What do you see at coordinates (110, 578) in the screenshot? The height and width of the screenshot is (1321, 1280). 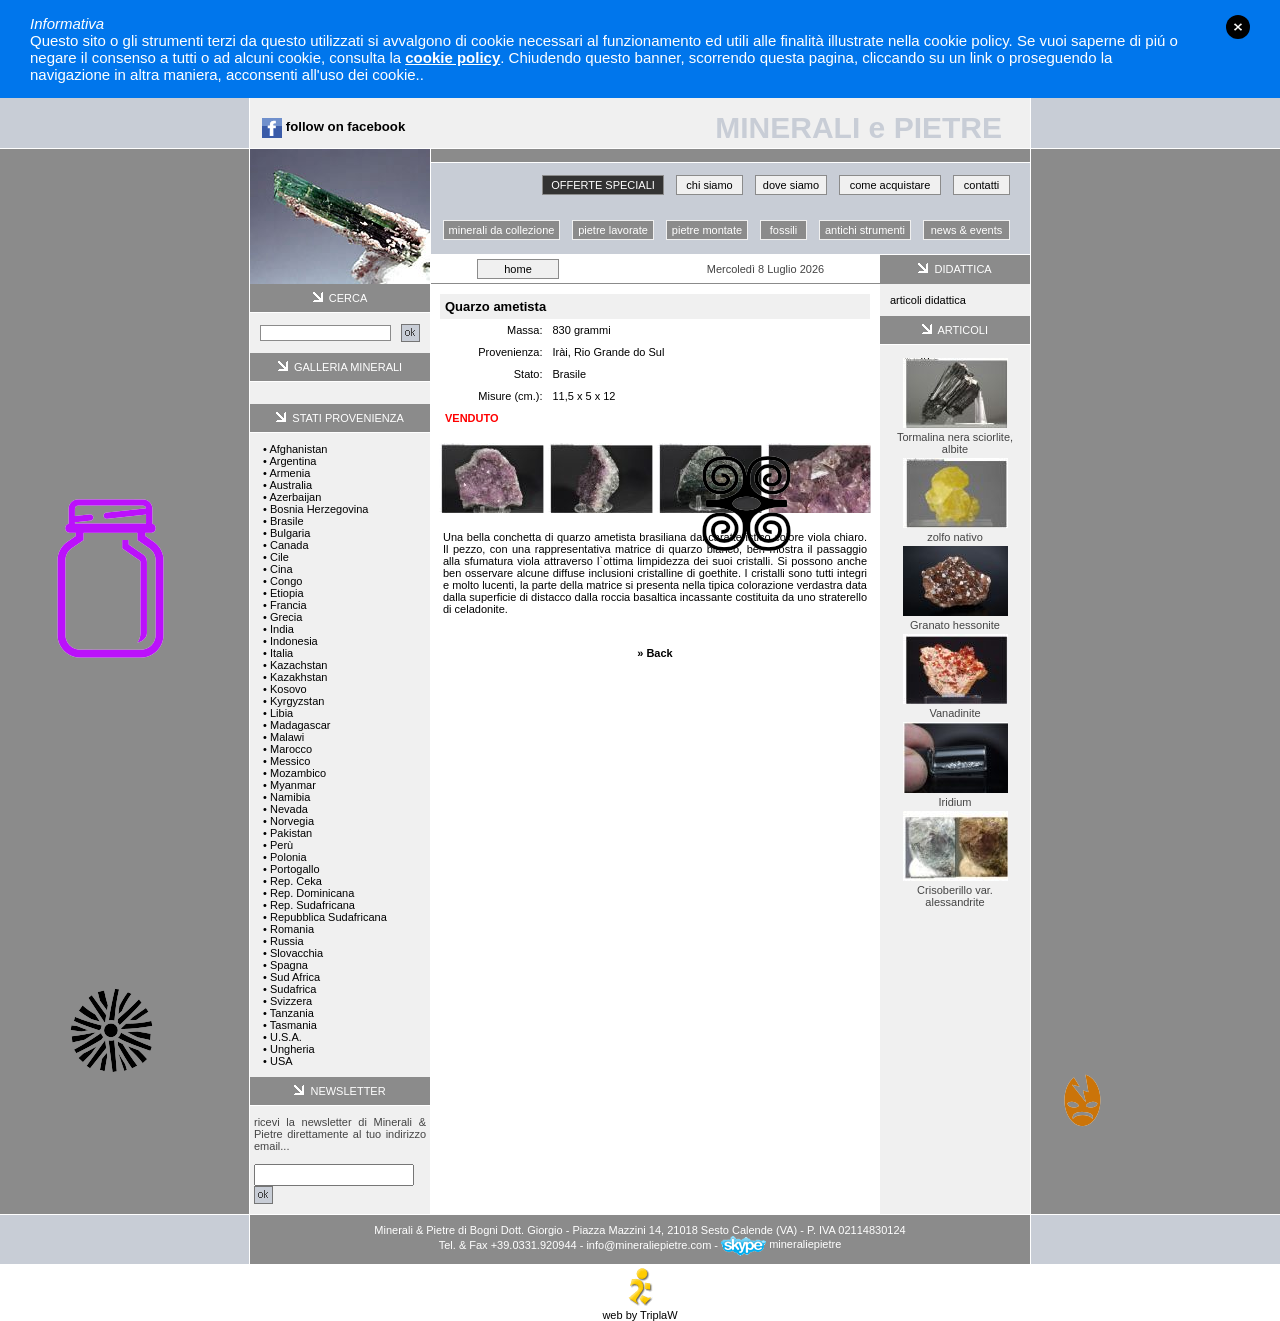 I see `access preserved items or storage` at bounding box center [110, 578].